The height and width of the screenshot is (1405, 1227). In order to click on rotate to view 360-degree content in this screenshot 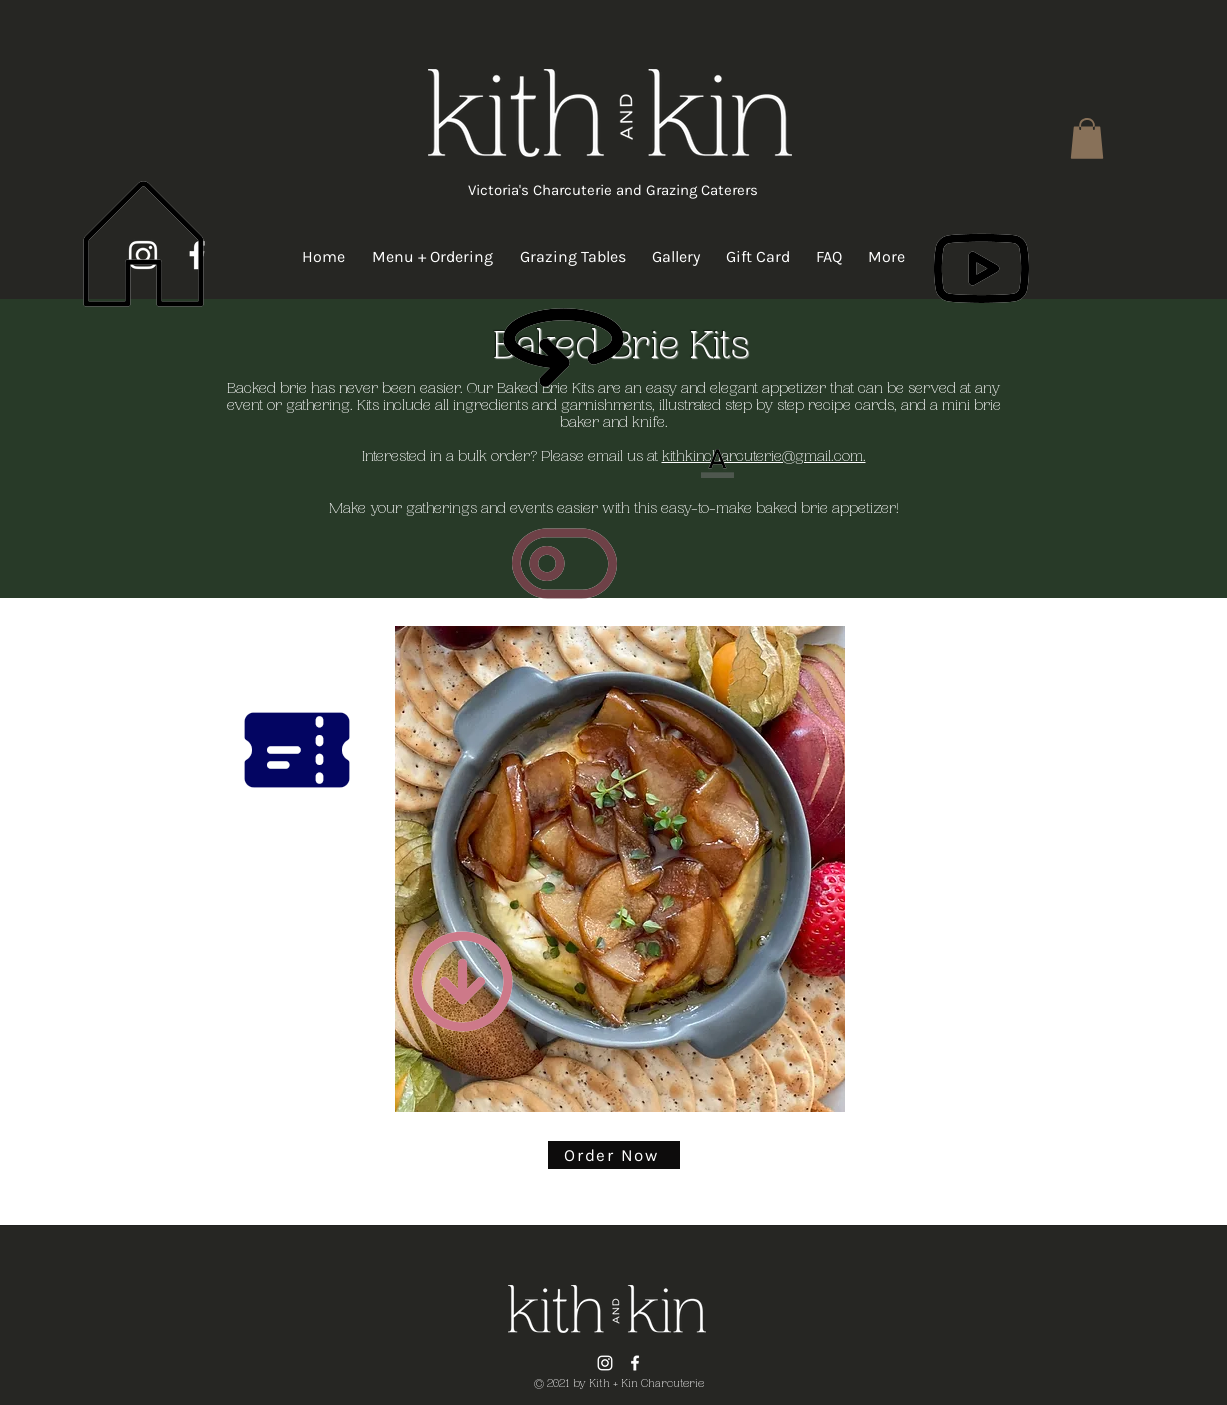, I will do `click(563, 338)`.